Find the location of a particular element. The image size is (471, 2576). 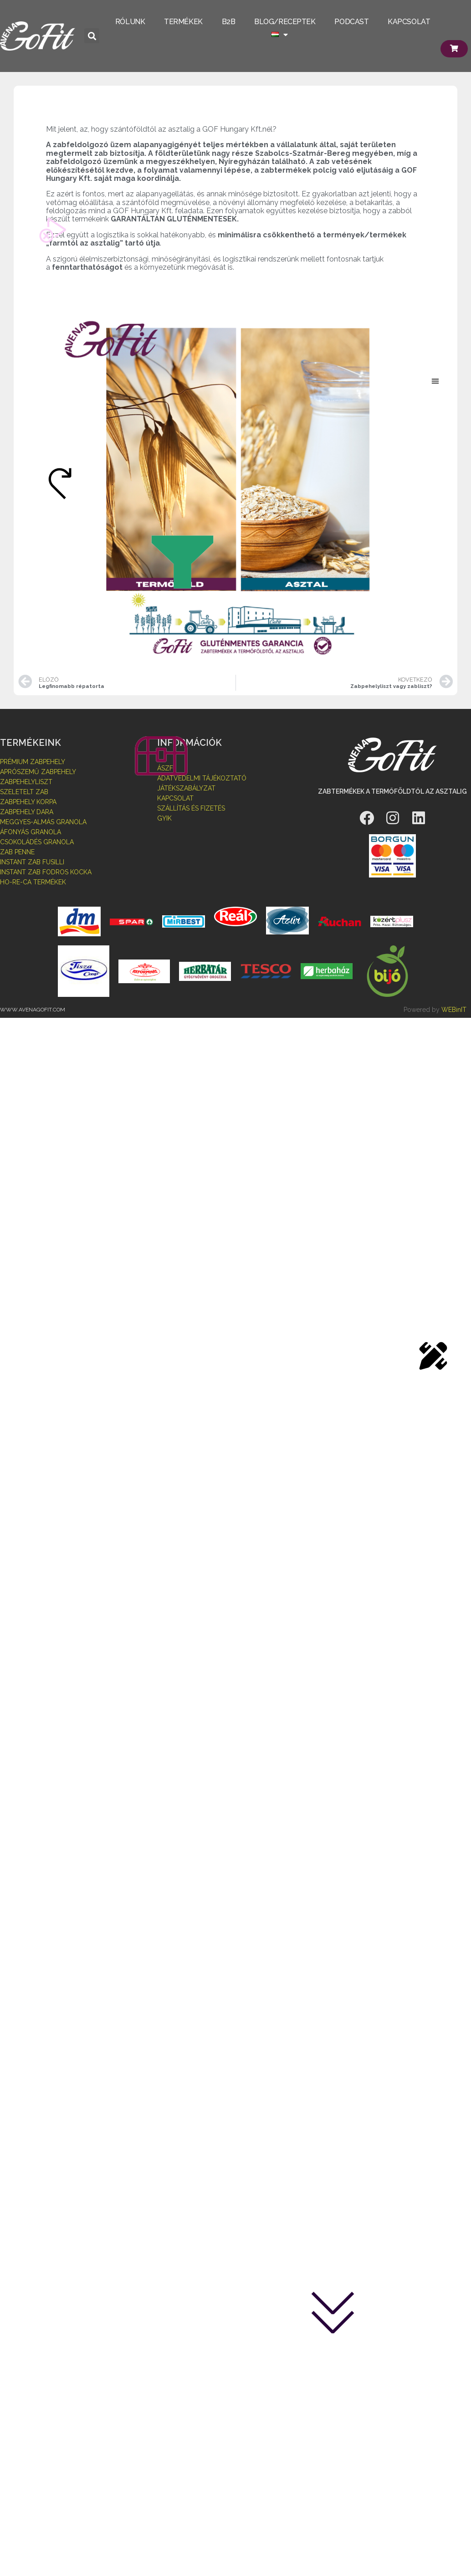

run with errors detected is located at coordinates (53, 229).